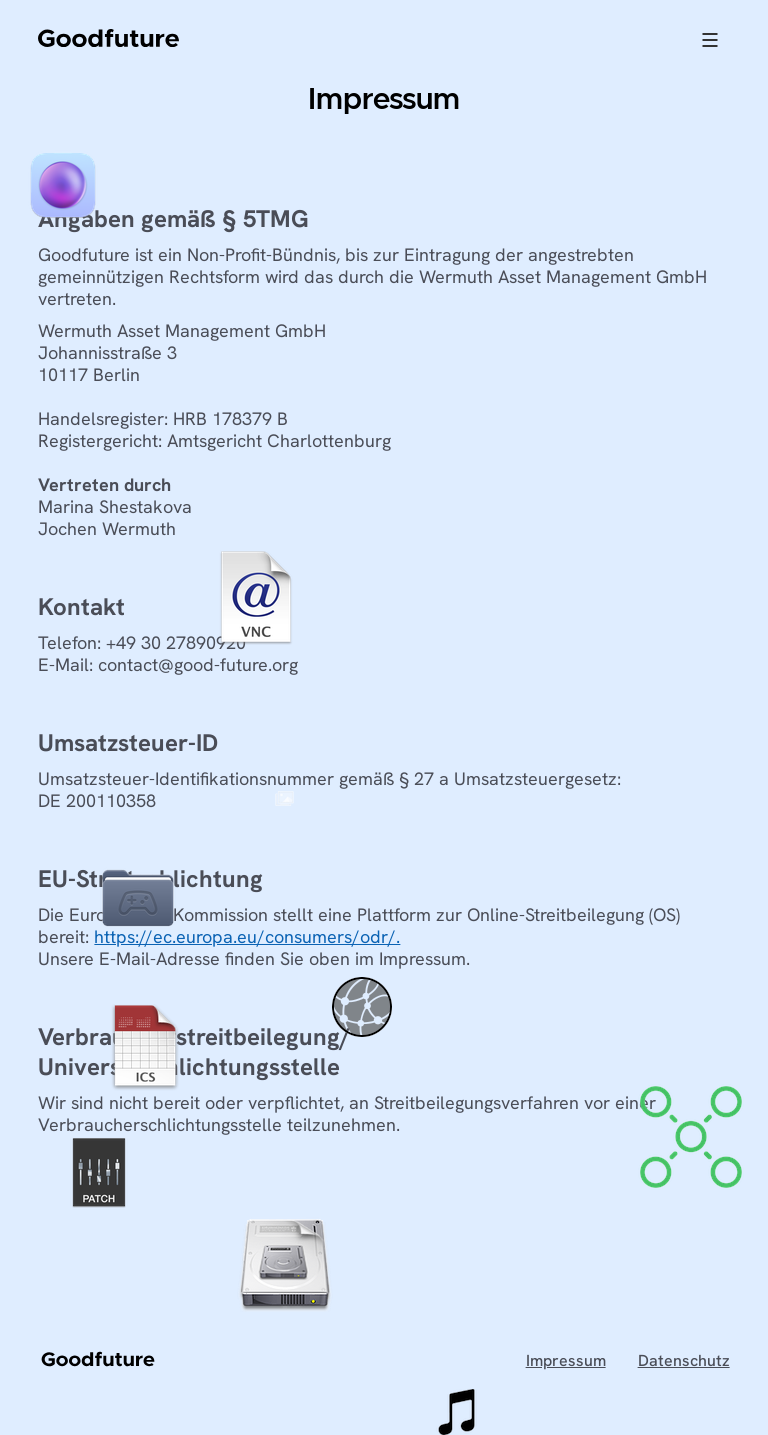  What do you see at coordinates (284, 798) in the screenshot?
I see `view image sequence in media library` at bounding box center [284, 798].